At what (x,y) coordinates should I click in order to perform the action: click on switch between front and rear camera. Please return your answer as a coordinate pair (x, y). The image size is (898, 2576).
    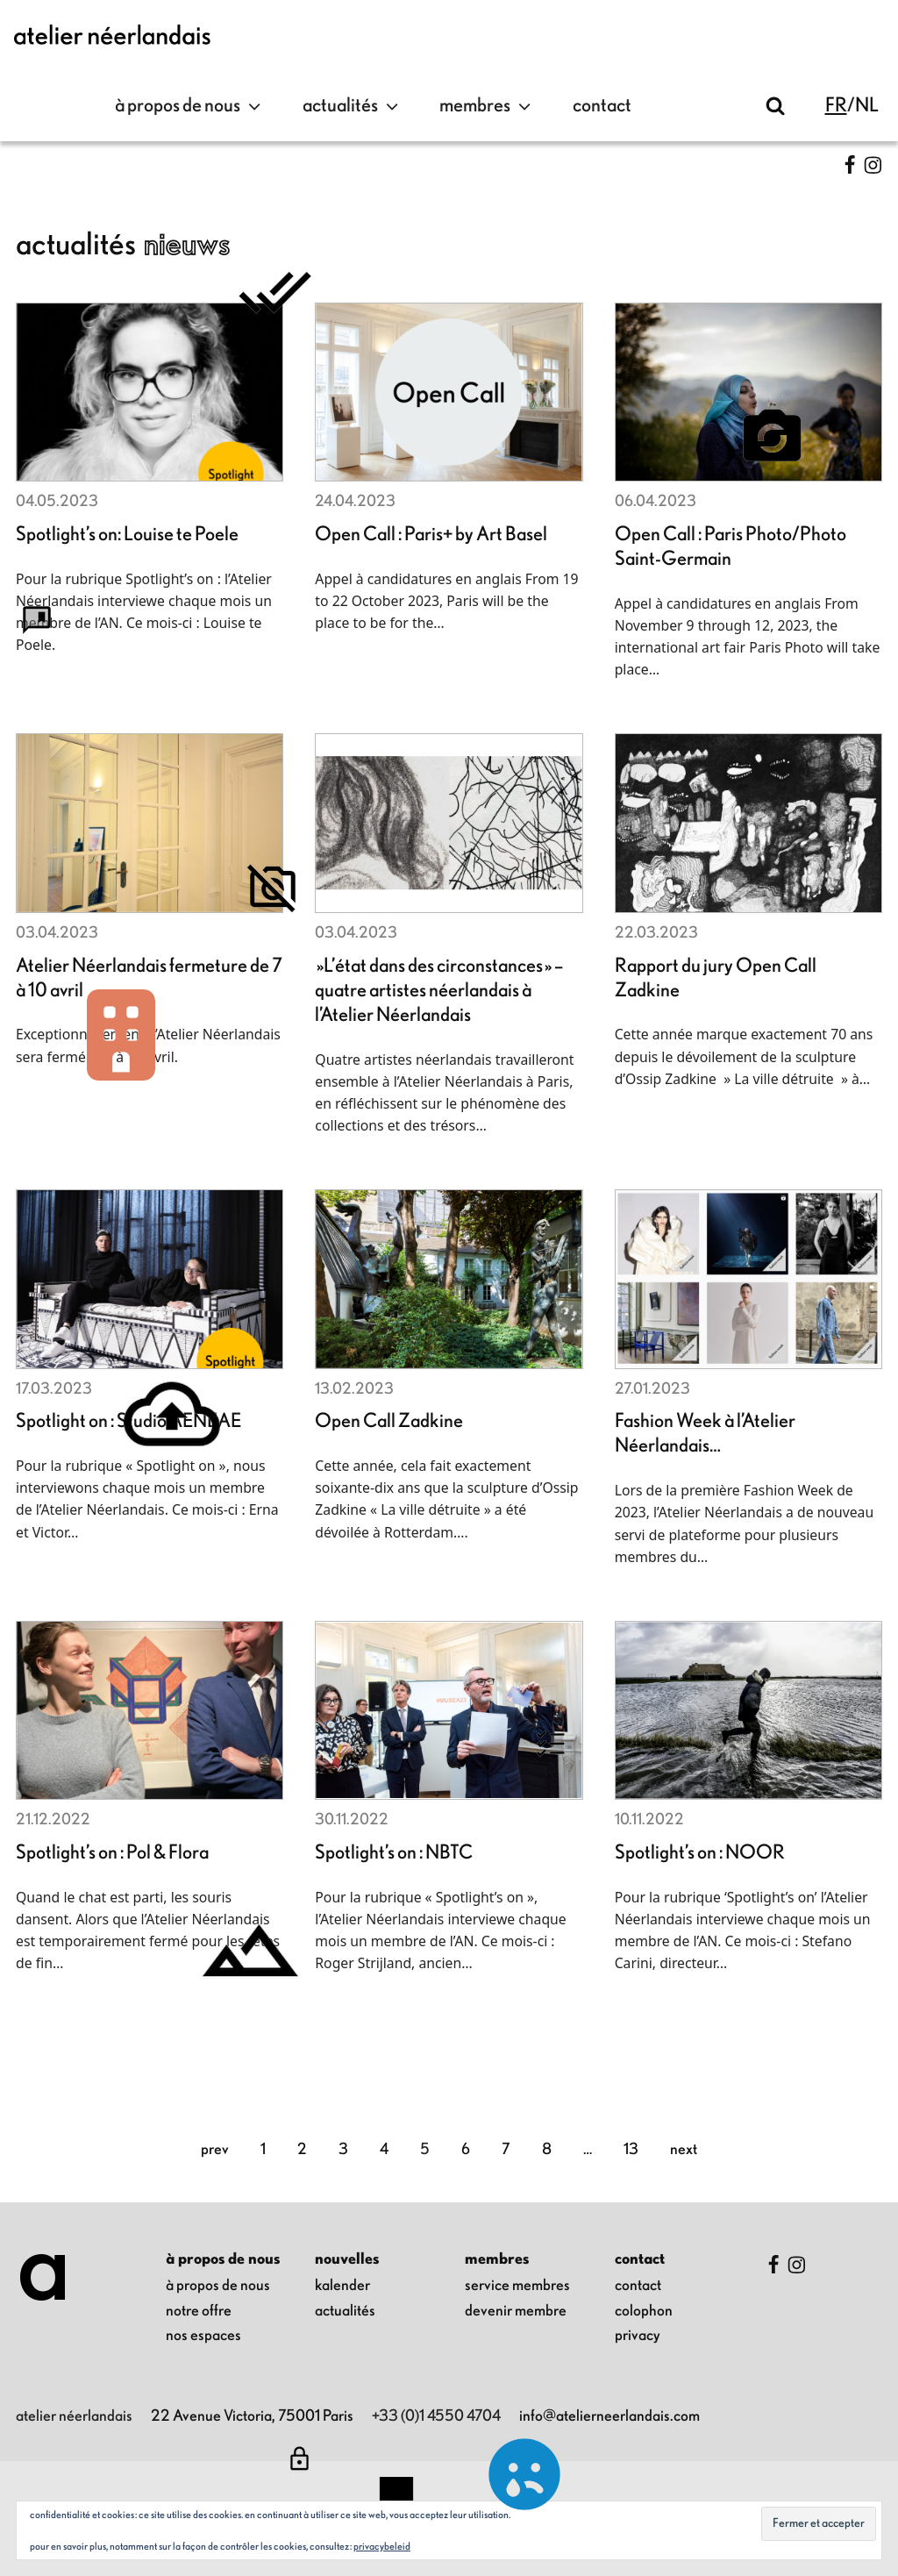
    Looking at the image, I should click on (772, 438).